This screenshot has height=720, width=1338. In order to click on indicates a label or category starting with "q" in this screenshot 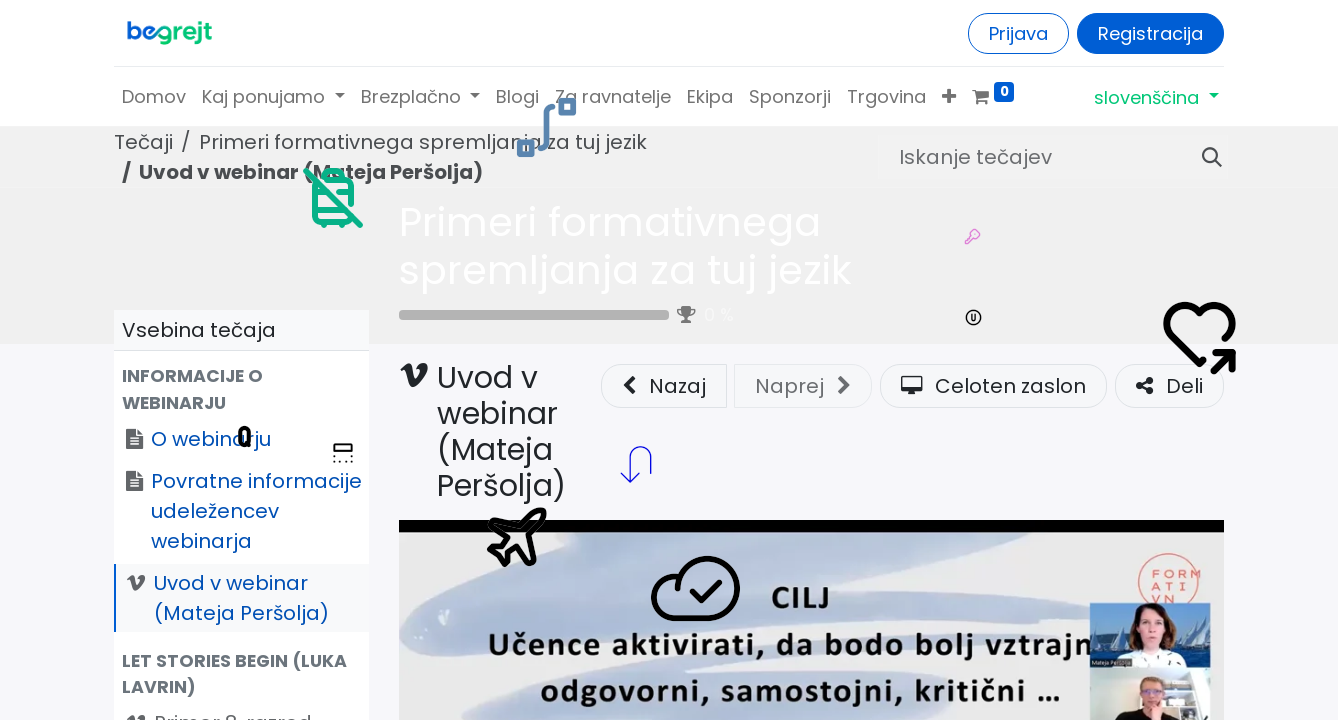, I will do `click(244, 436)`.